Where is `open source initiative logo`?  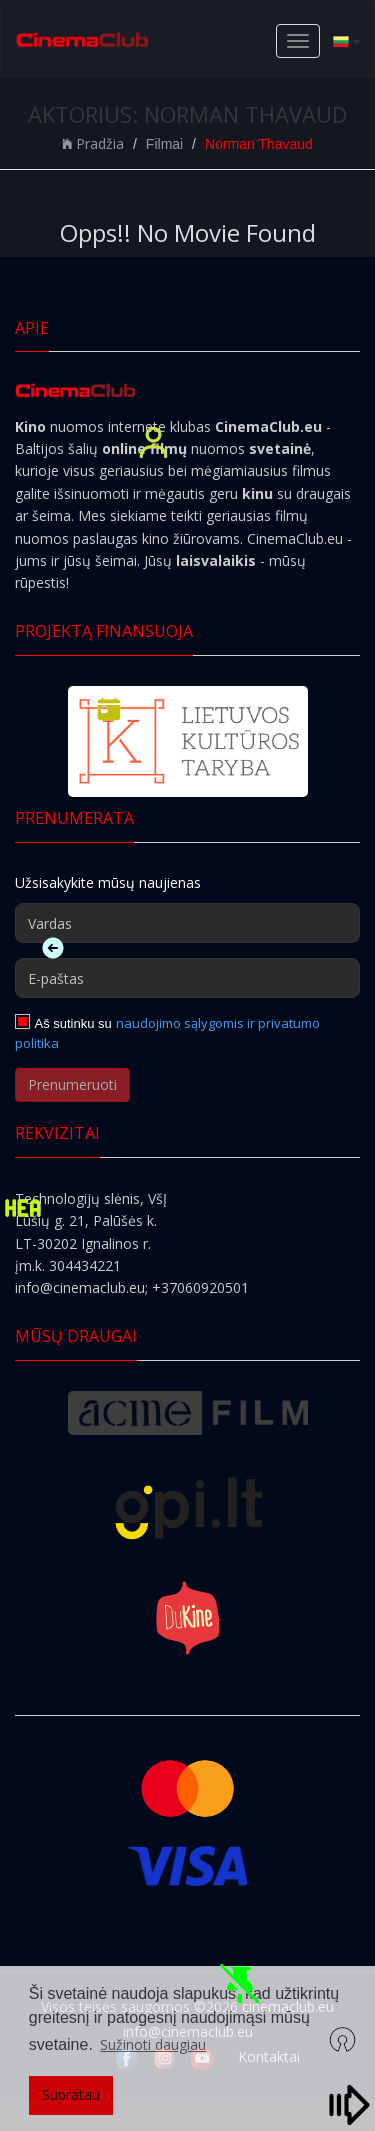
open source initiative logo is located at coordinates (342, 2039).